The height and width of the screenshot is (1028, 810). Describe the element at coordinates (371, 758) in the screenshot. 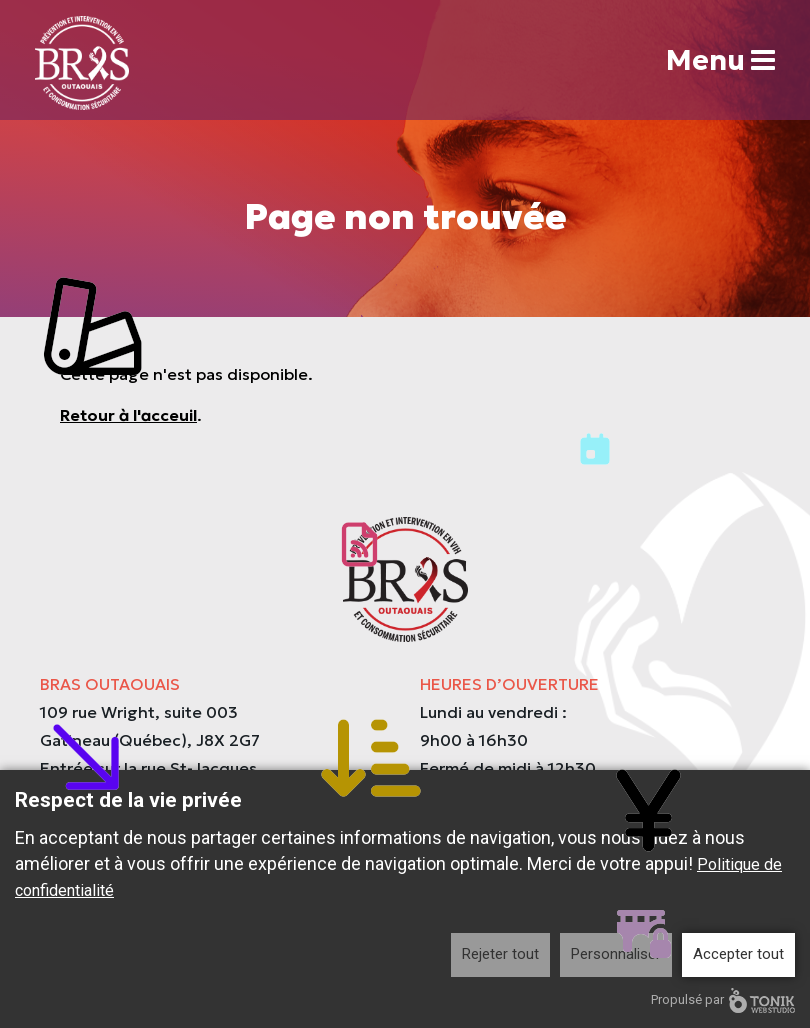

I see `sort items in descending order` at that location.